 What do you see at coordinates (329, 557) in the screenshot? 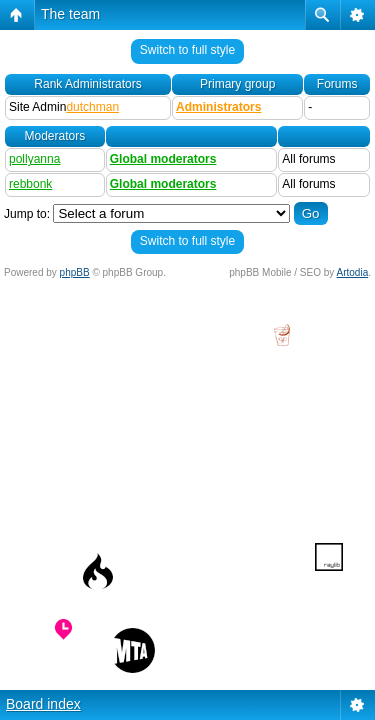
I see `raylib game development library logo` at bounding box center [329, 557].